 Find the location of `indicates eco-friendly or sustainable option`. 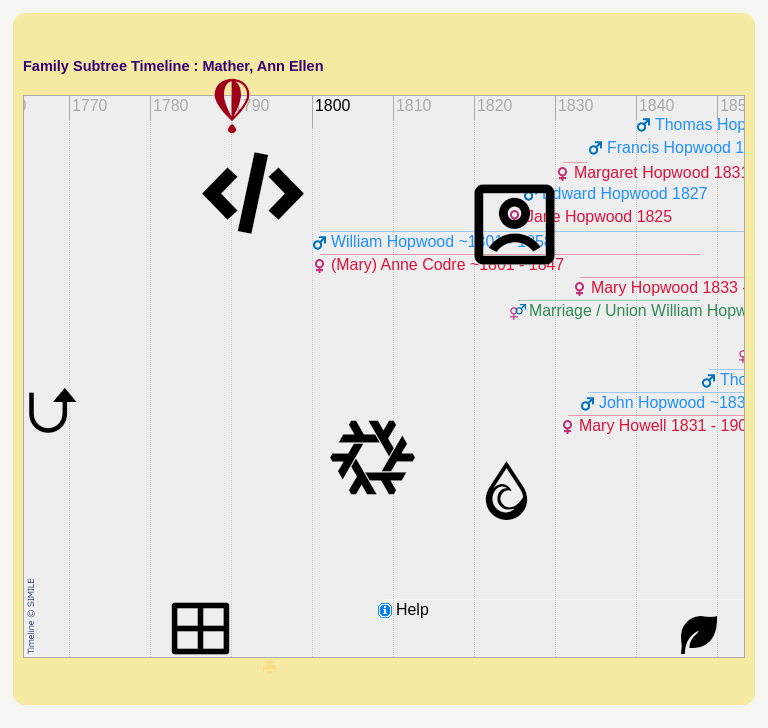

indicates eco-friendly or sustainable option is located at coordinates (699, 634).